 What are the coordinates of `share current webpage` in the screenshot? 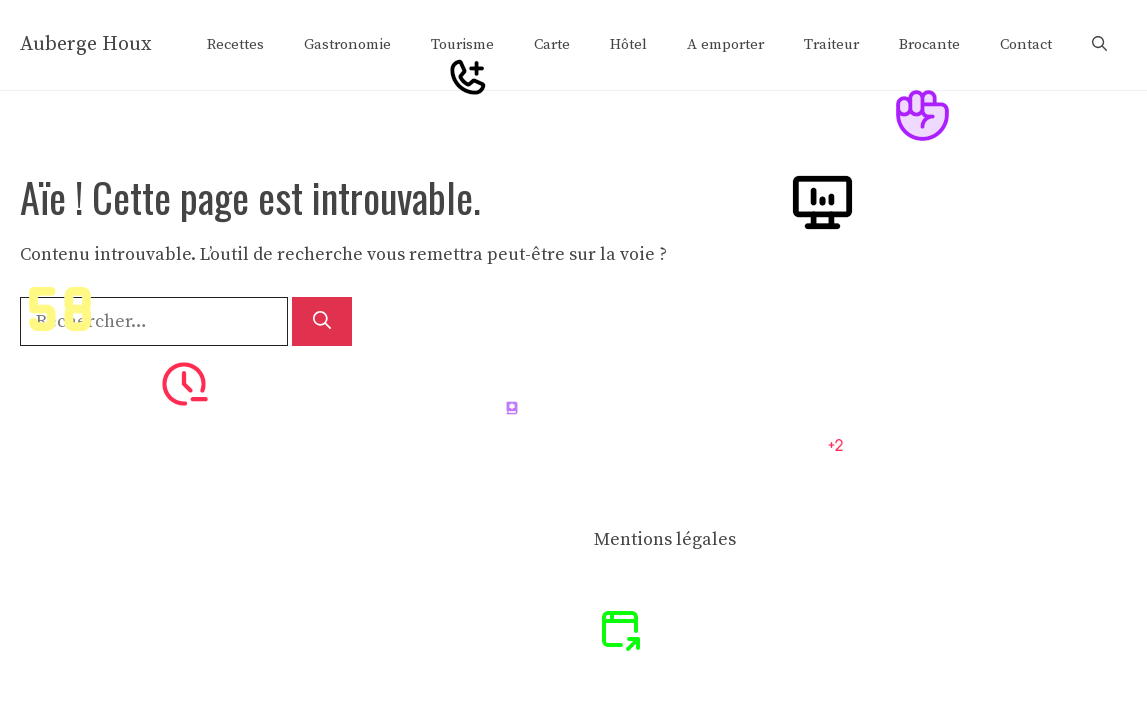 It's located at (620, 629).